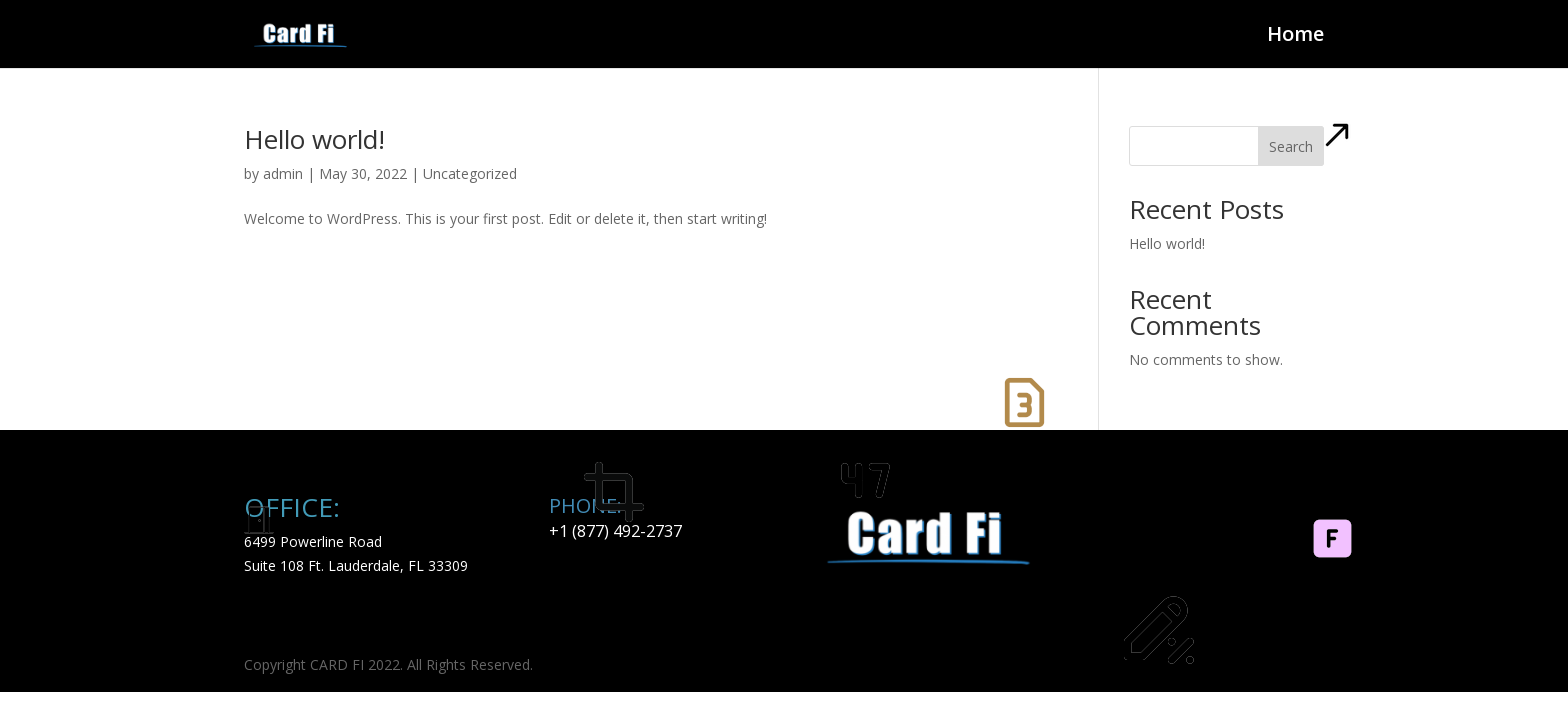  I want to click on crop an image or photo, so click(614, 492).